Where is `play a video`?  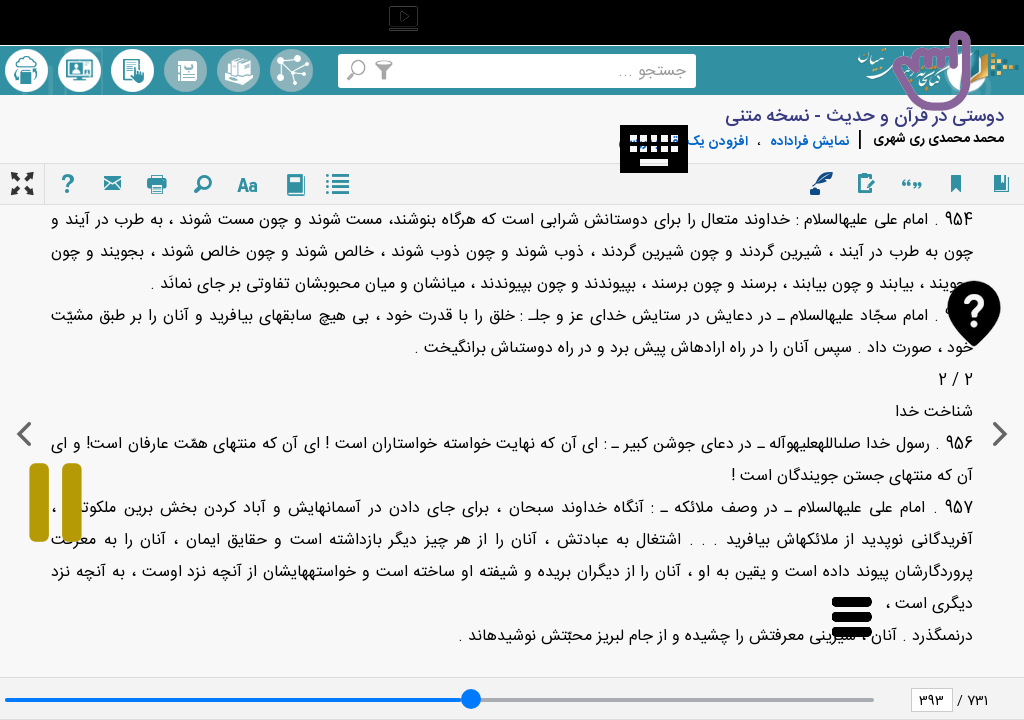
play a video is located at coordinates (403, 18).